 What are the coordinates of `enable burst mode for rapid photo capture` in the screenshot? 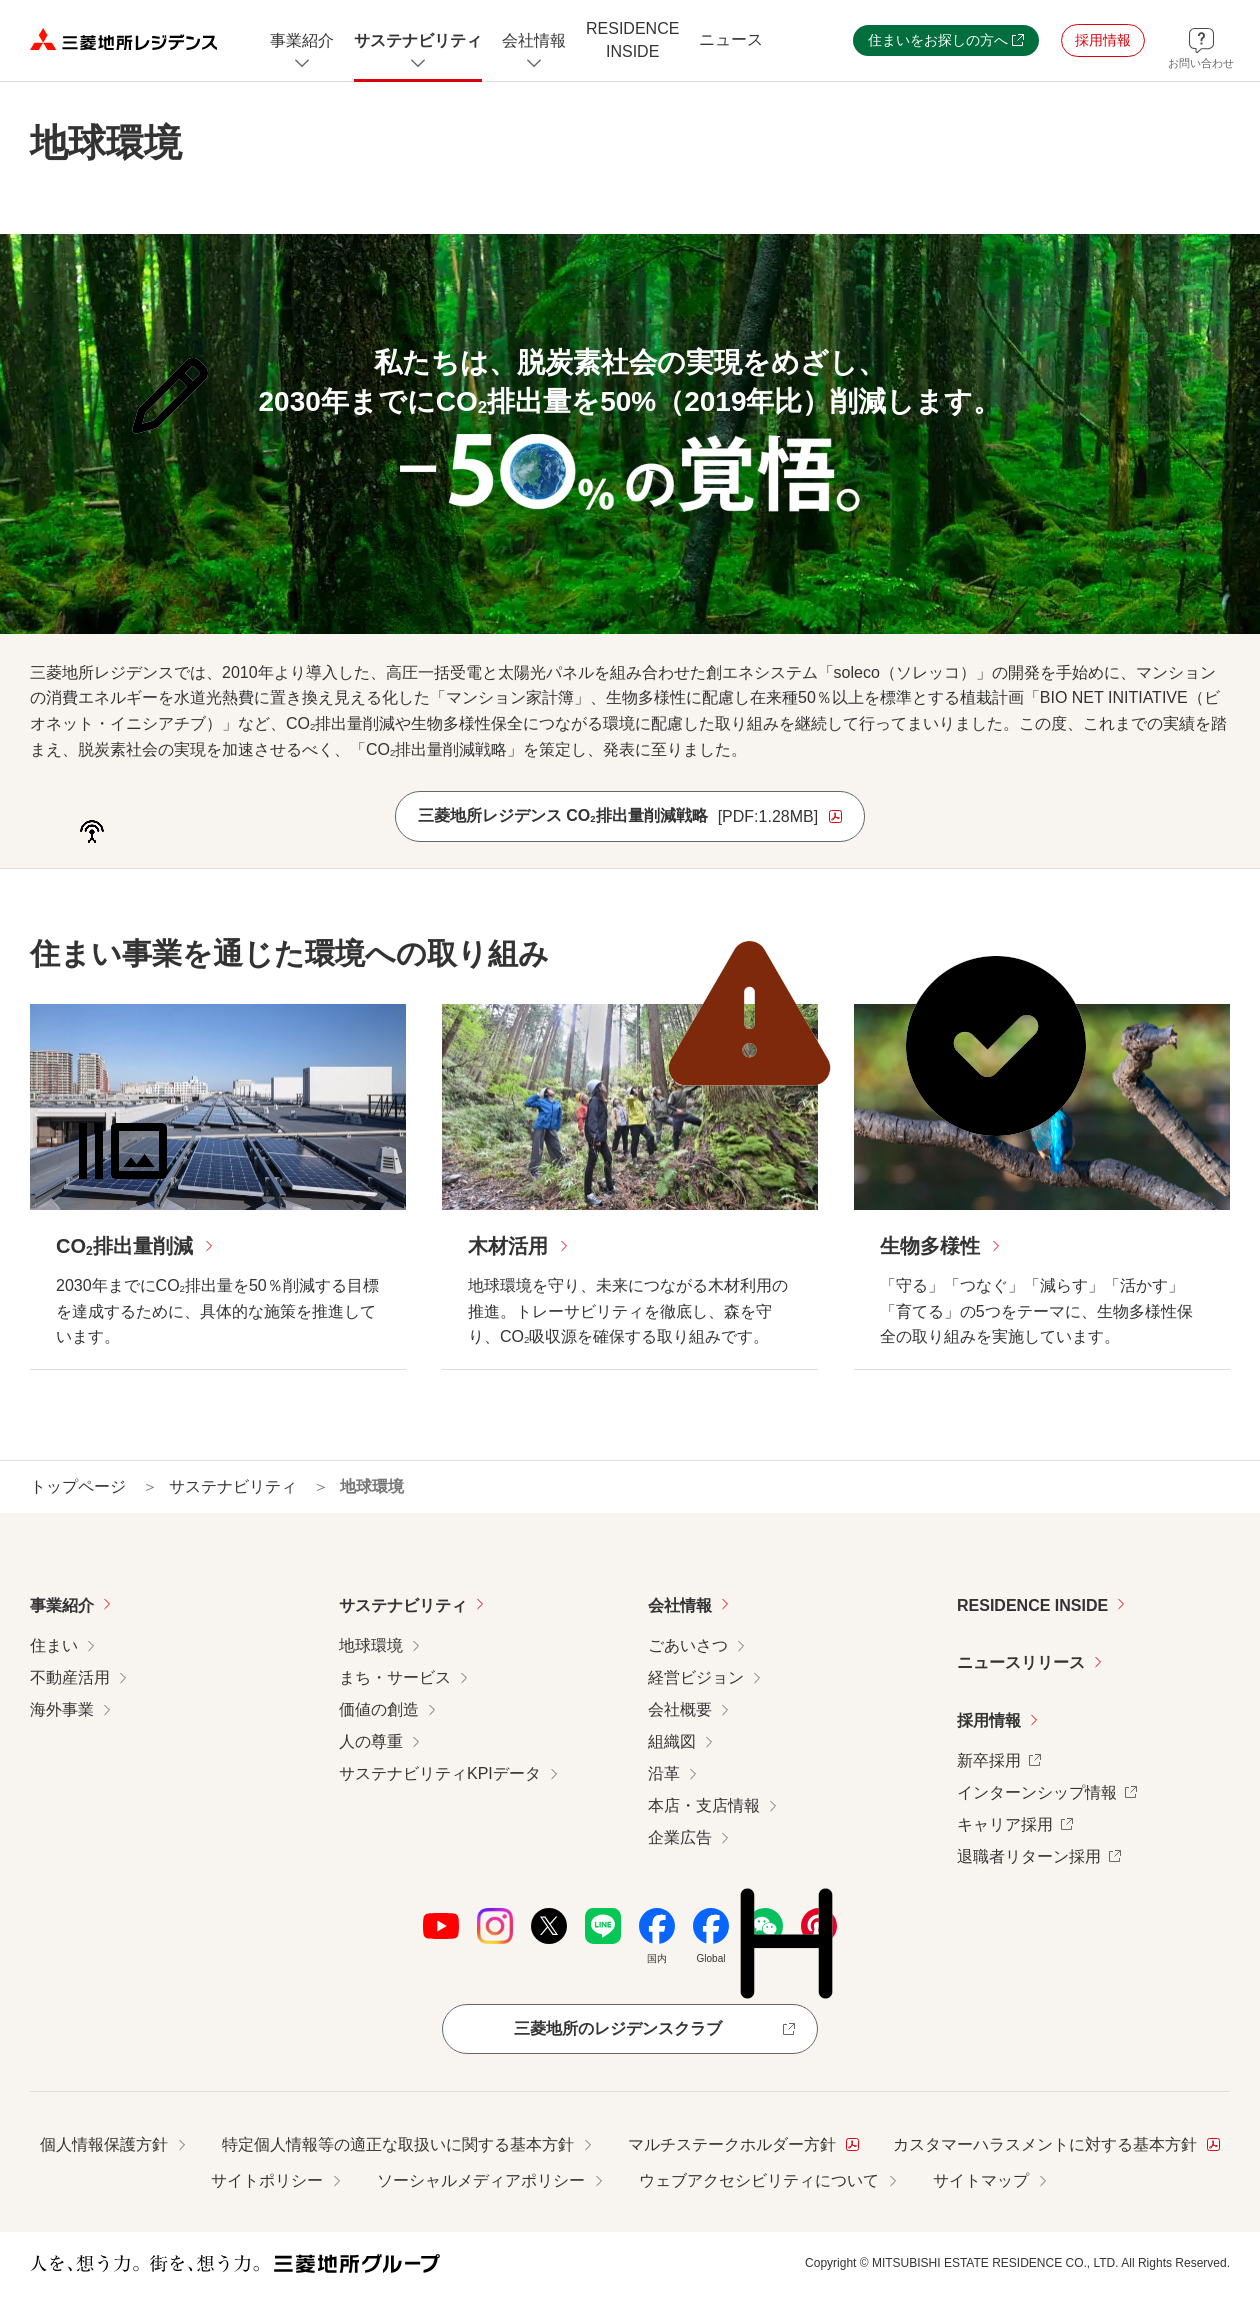 It's located at (123, 1151).